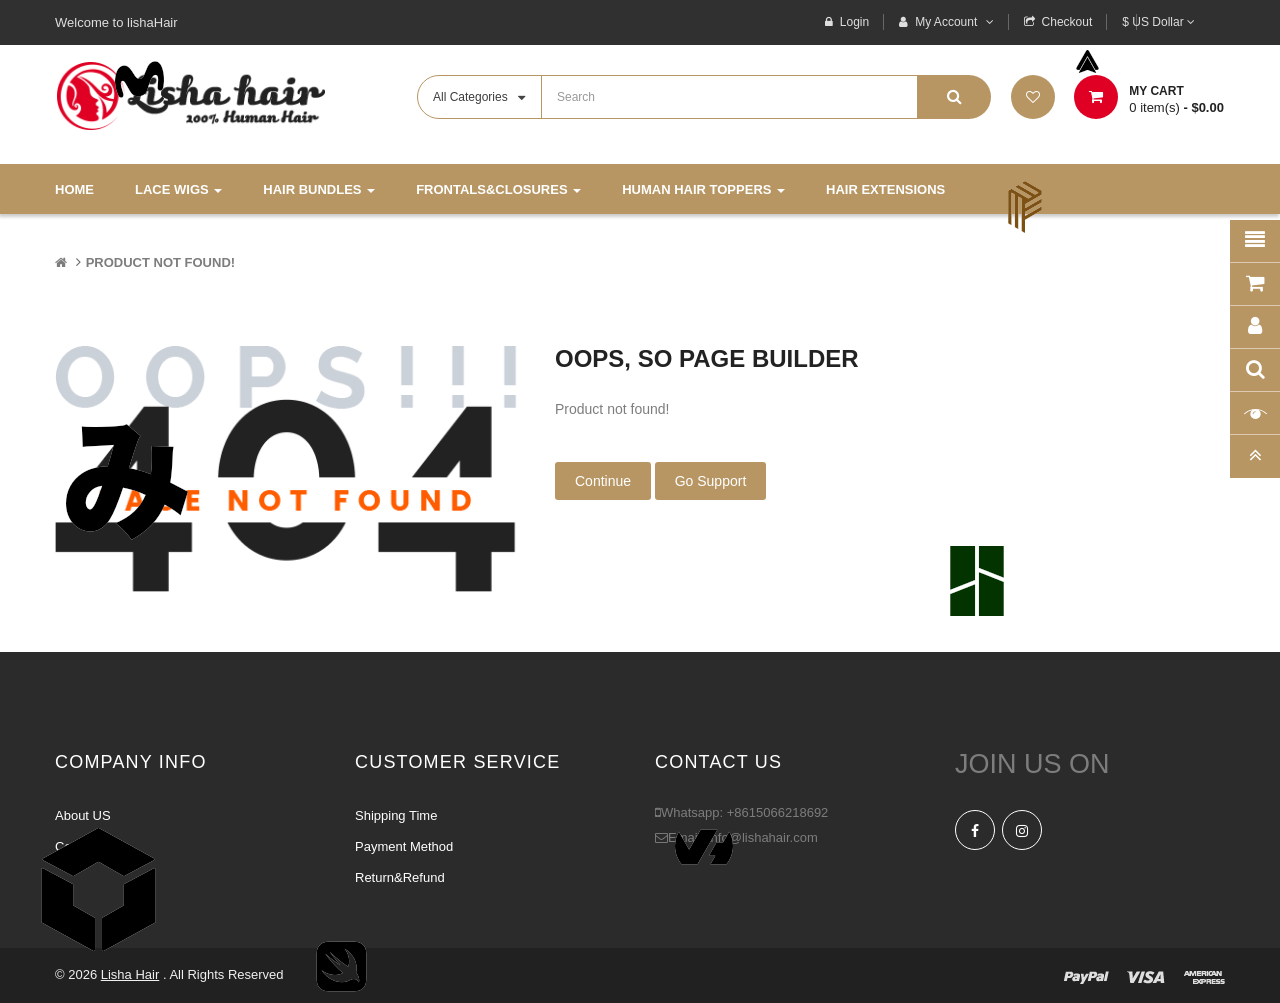  Describe the element at coordinates (341, 966) in the screenshot. I see `swift programming language logo` at that location.